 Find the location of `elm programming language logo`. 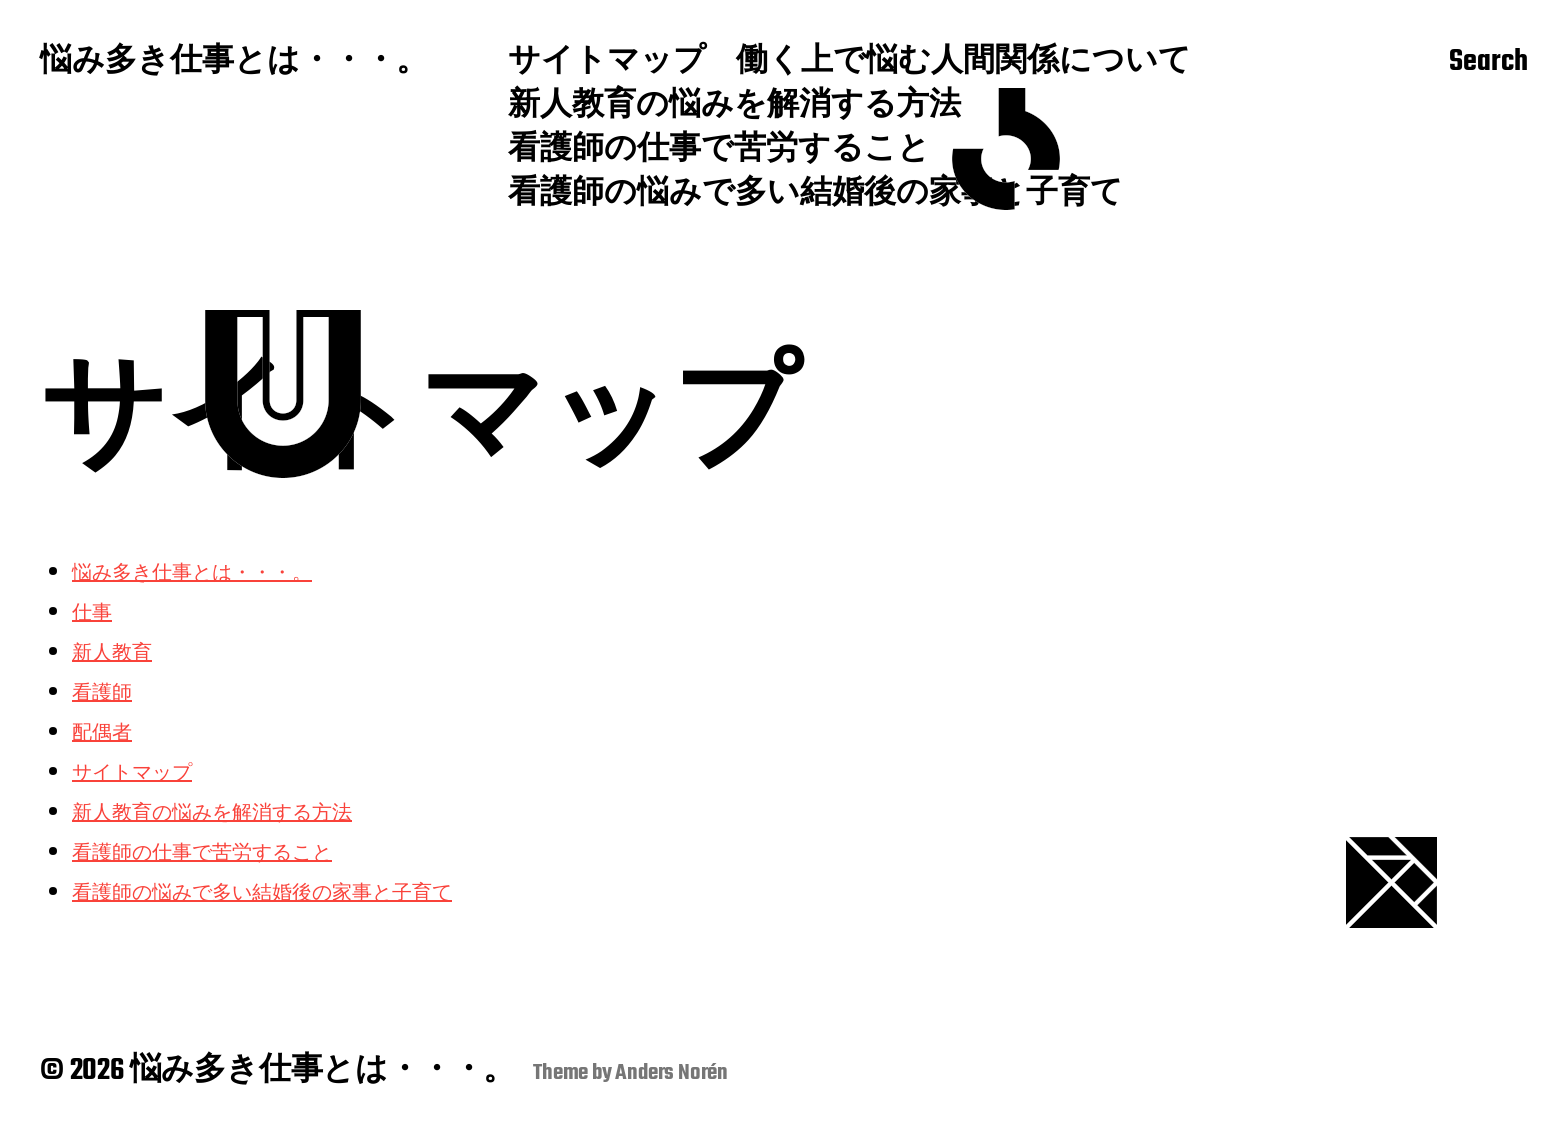

elm programming language logo is located at coordinates (1391, 882).